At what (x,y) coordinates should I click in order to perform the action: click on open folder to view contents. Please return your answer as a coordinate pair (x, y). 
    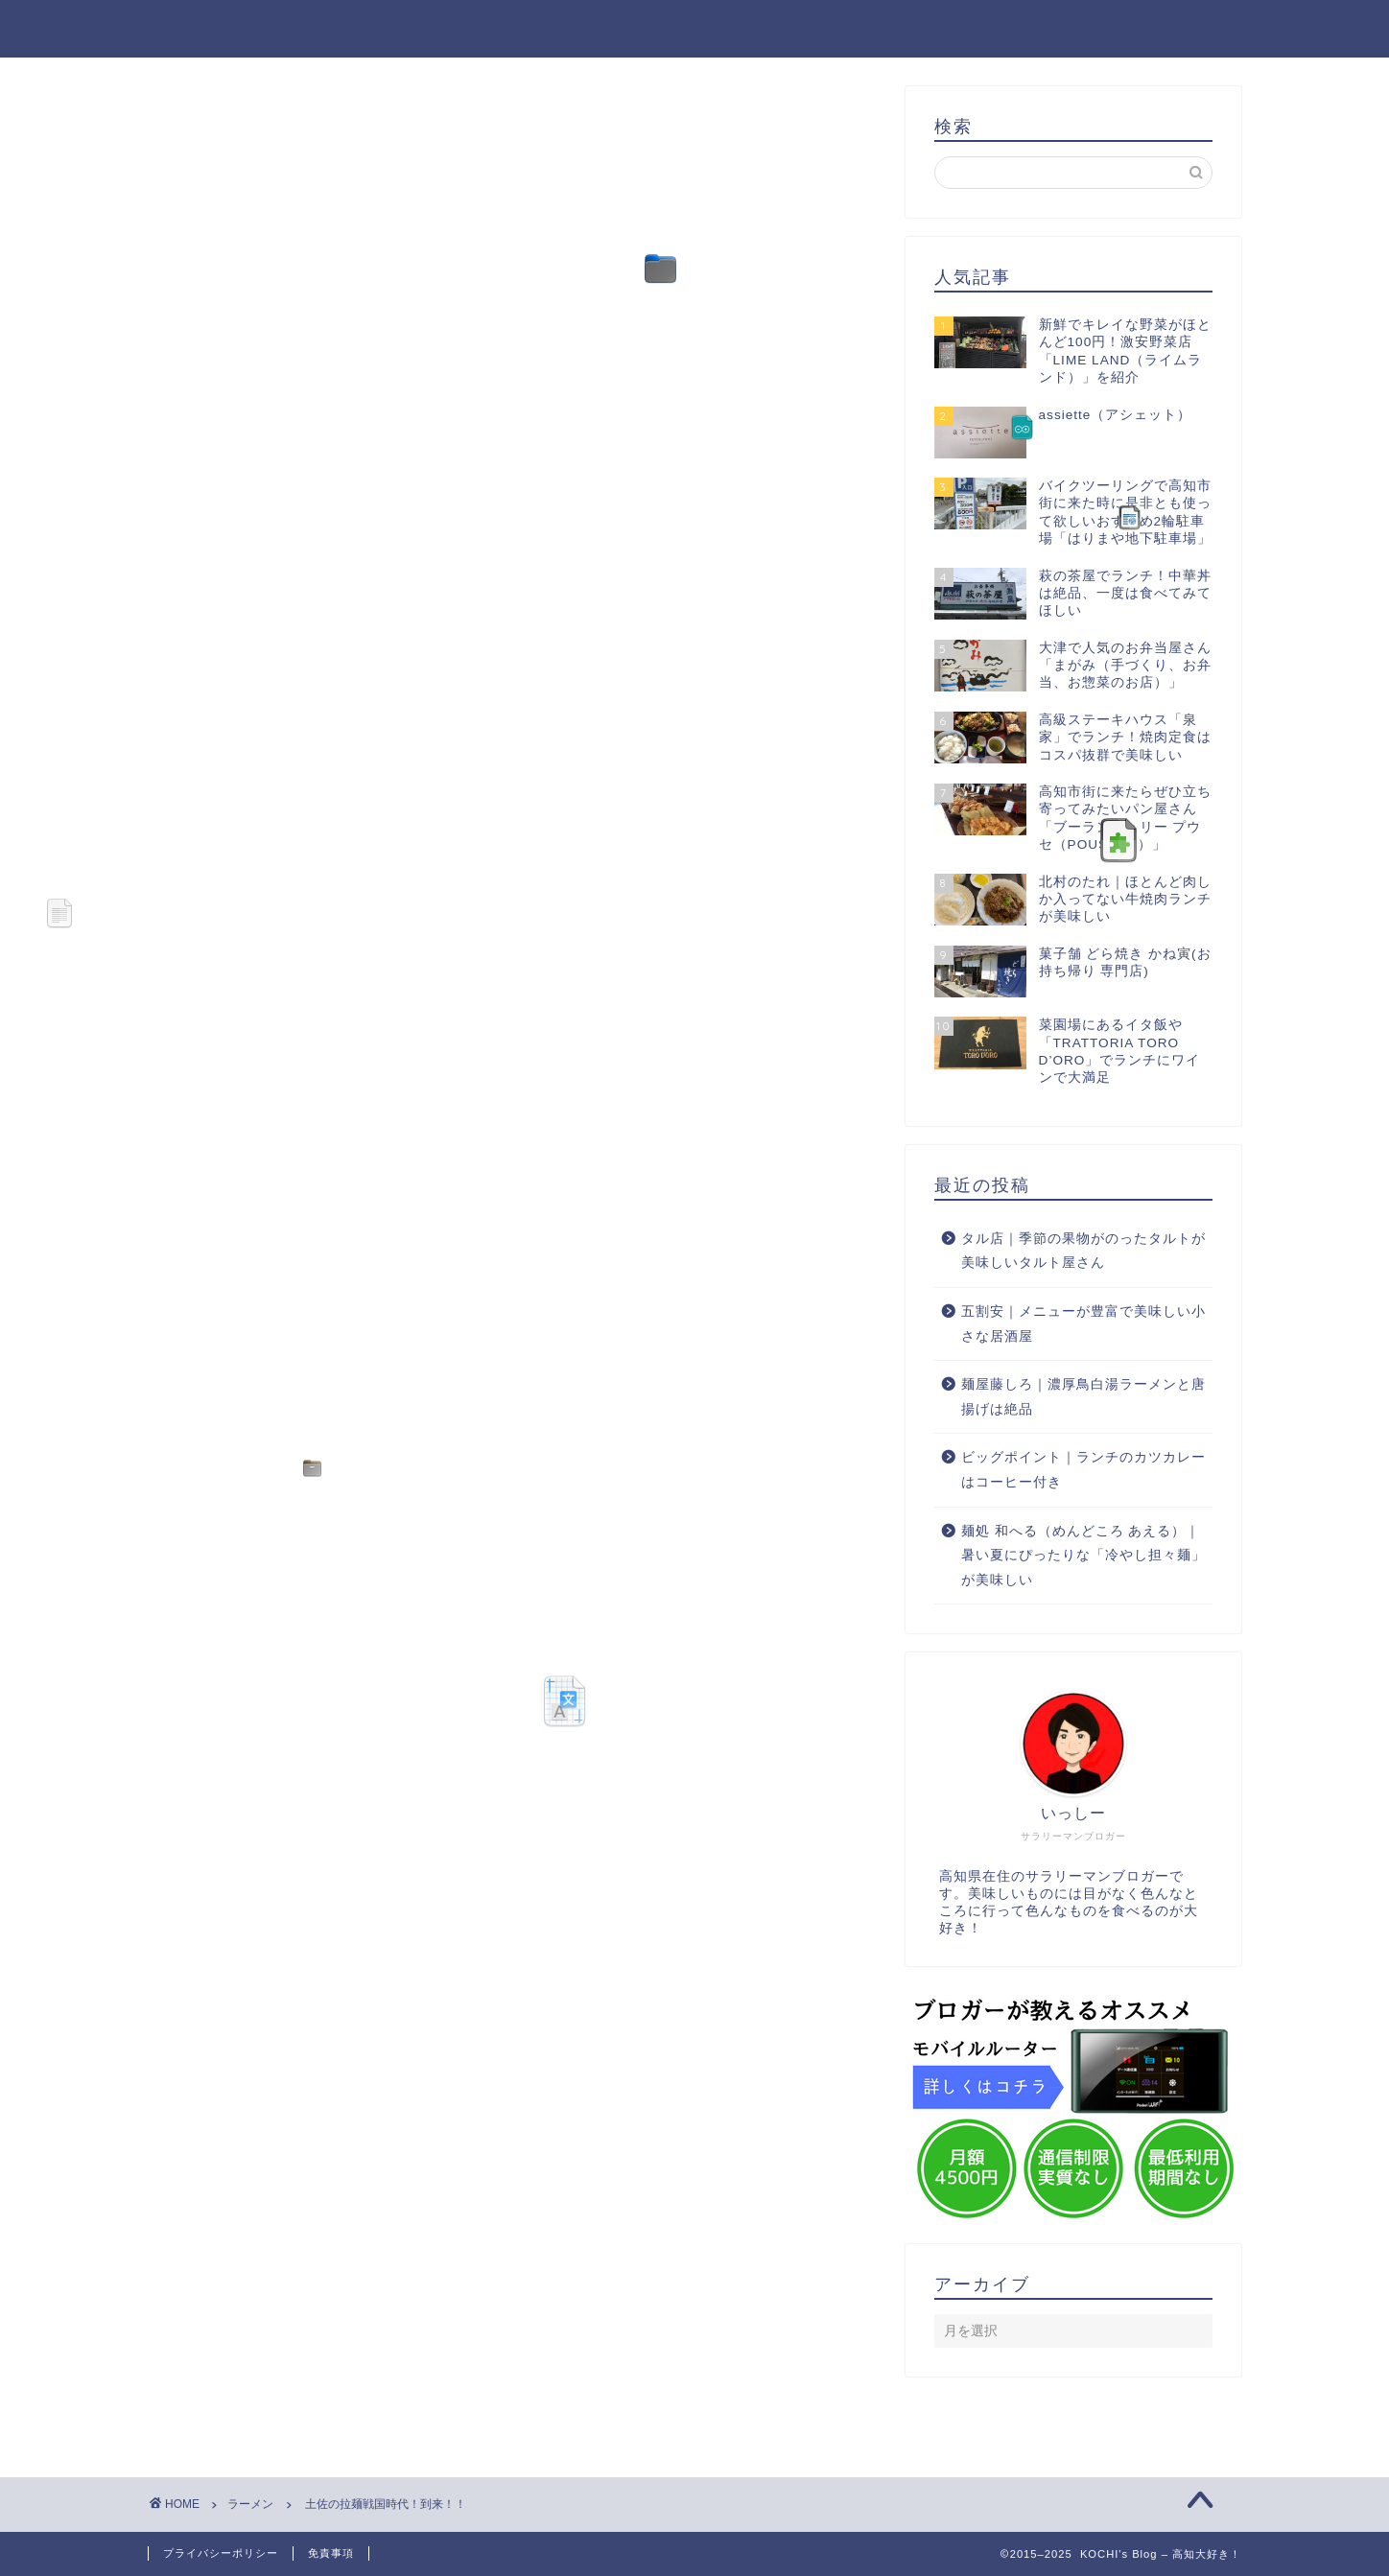
    Looking at the image, I should click on (660, 268).